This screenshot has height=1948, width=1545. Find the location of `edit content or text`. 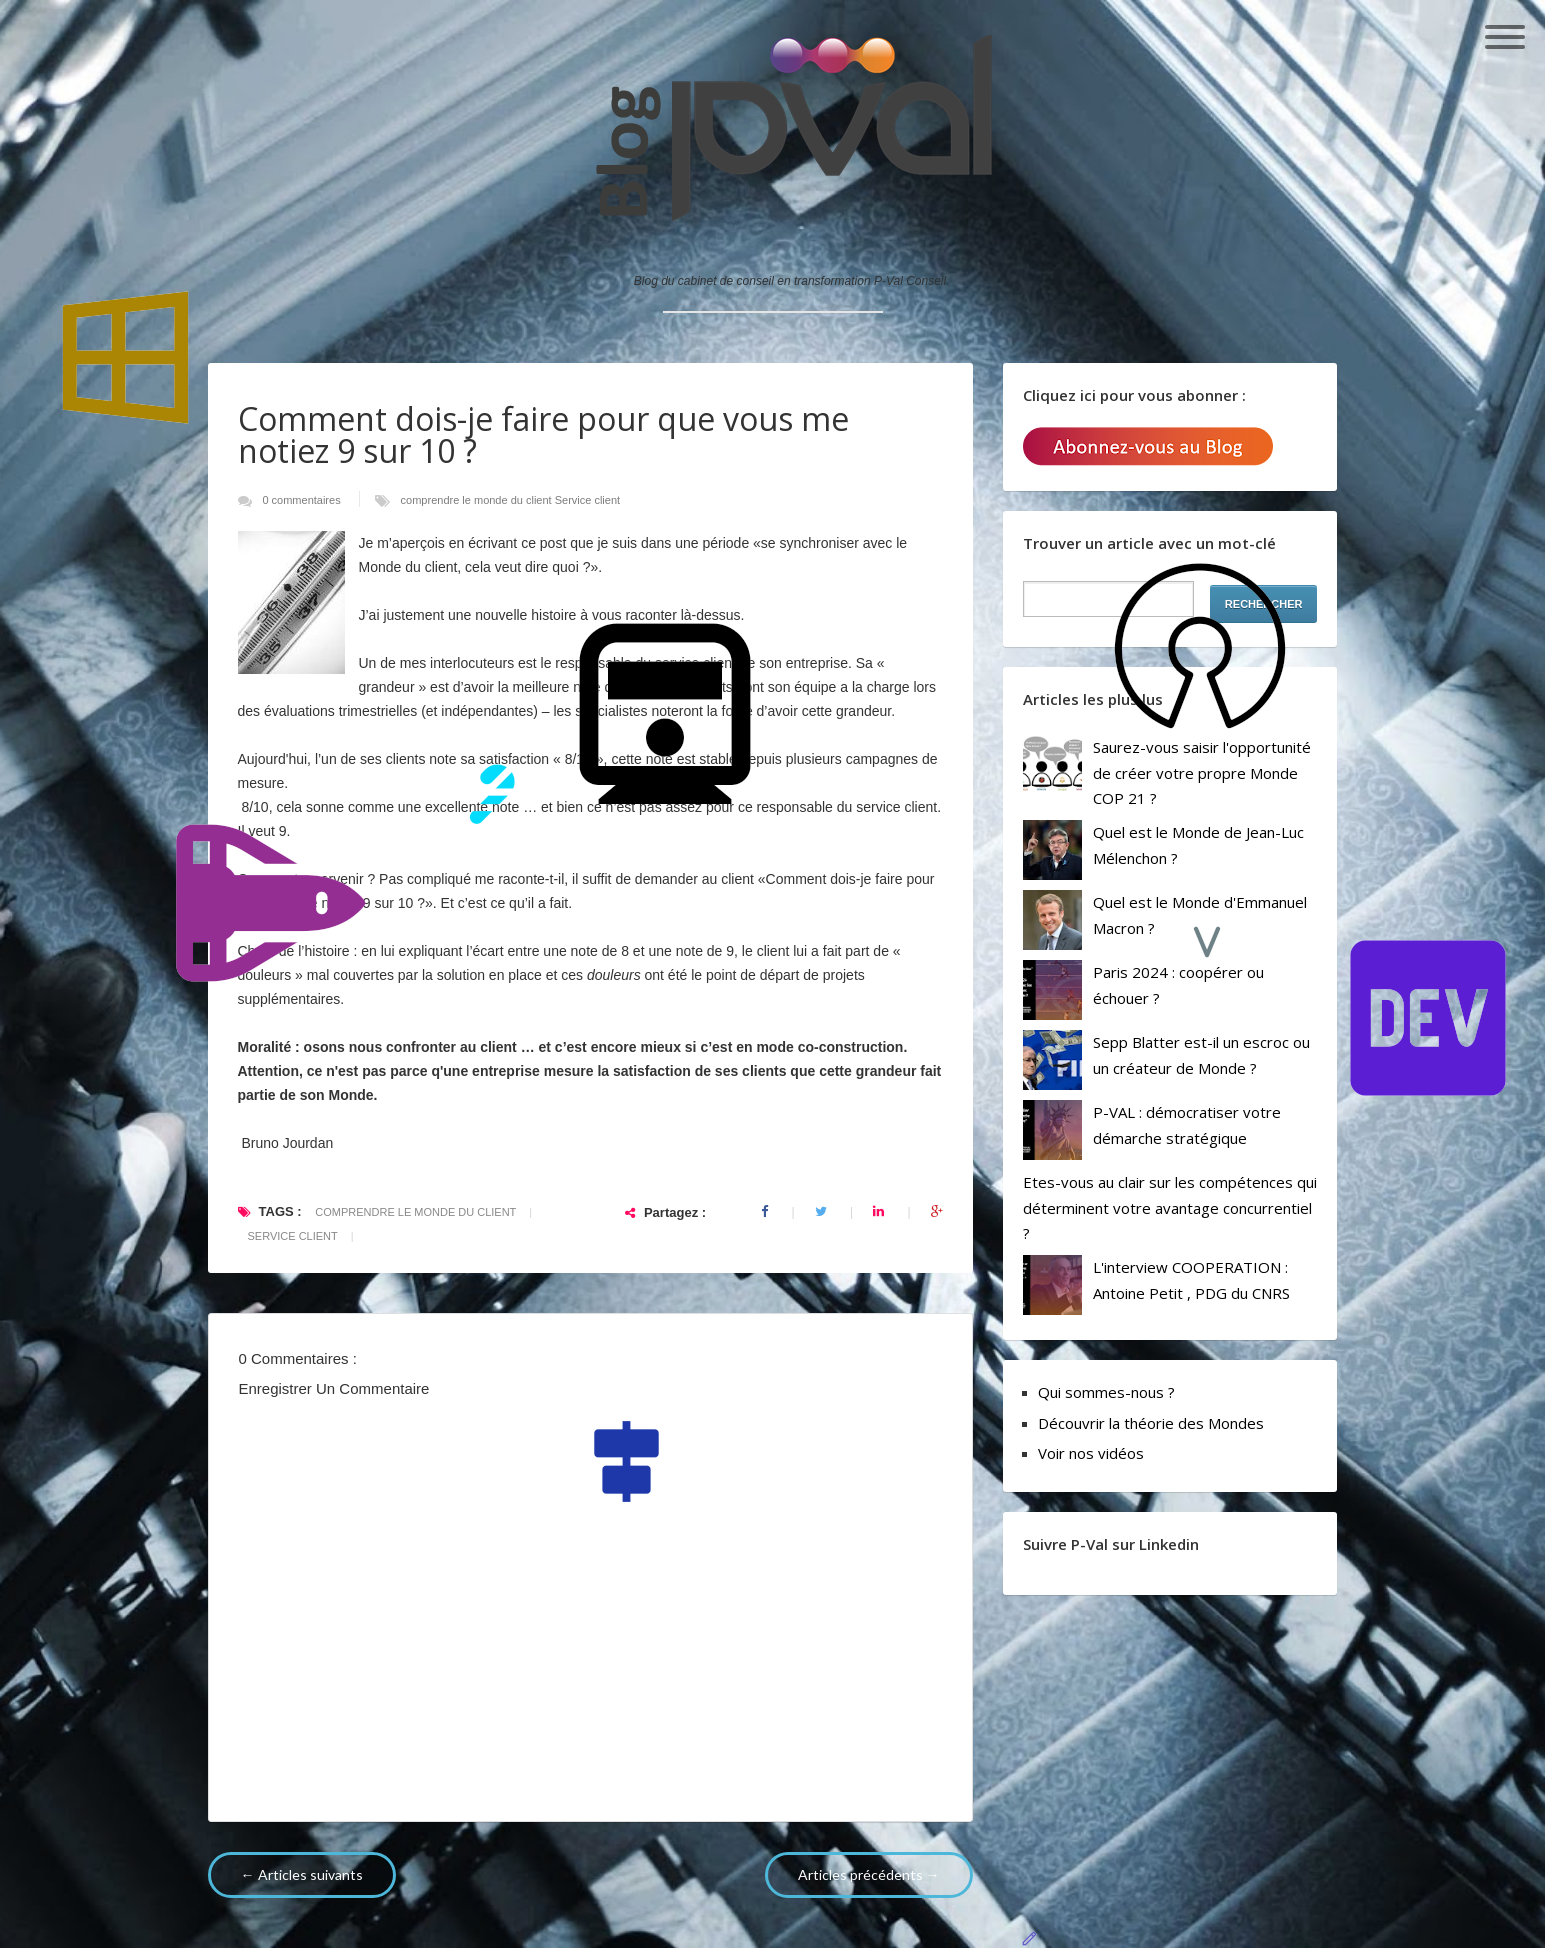

edit content or text is located at coordinates (1029, 1938).